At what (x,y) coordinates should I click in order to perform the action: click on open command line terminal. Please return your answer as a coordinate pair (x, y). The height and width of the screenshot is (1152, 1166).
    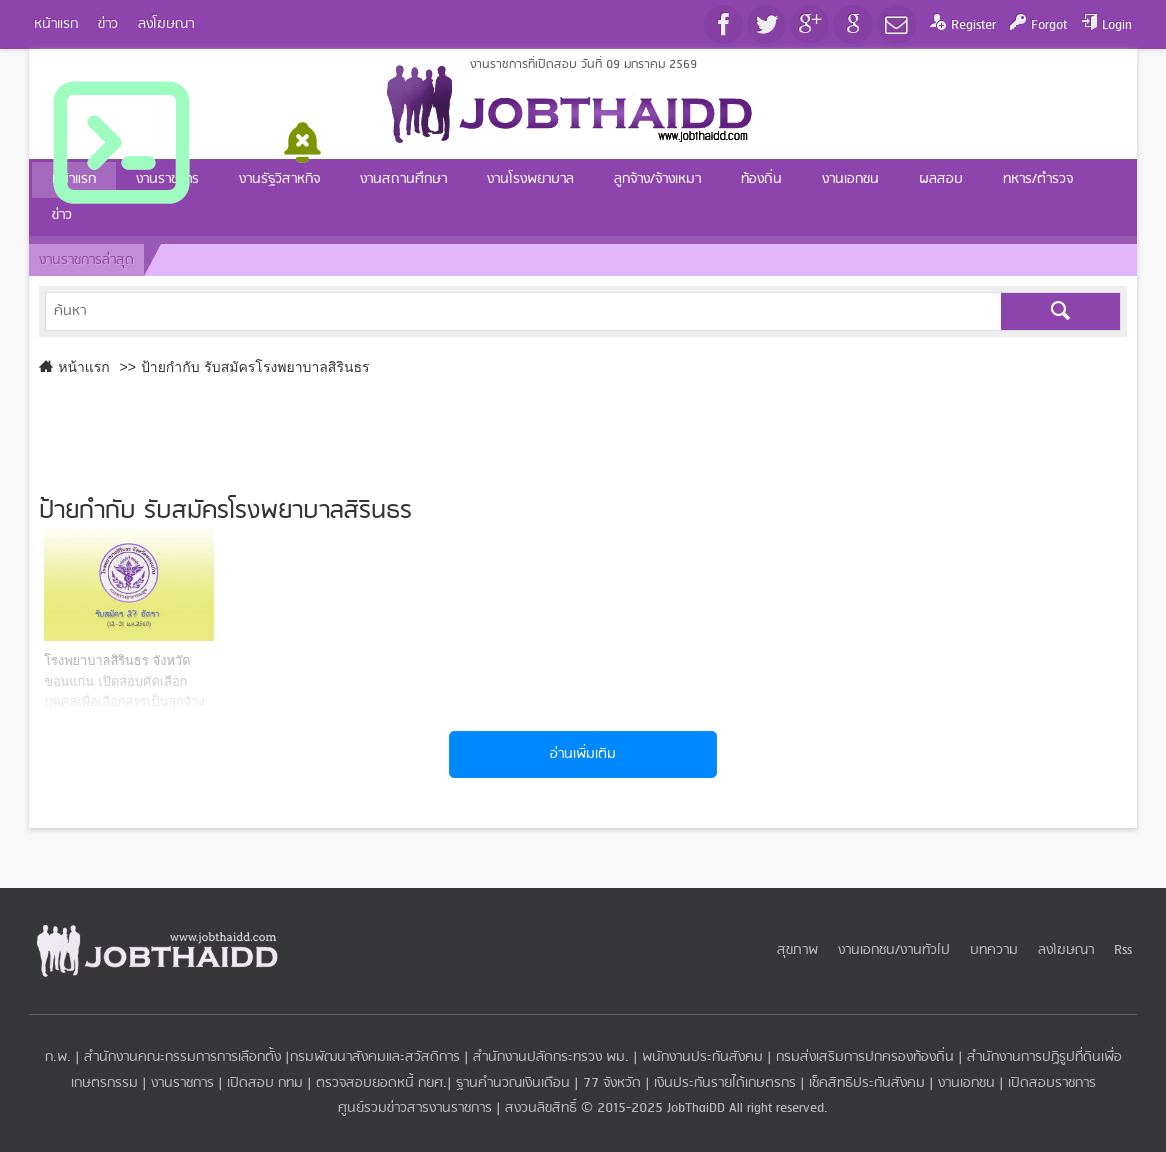
    Looking at the image, I should click on (121, 142).